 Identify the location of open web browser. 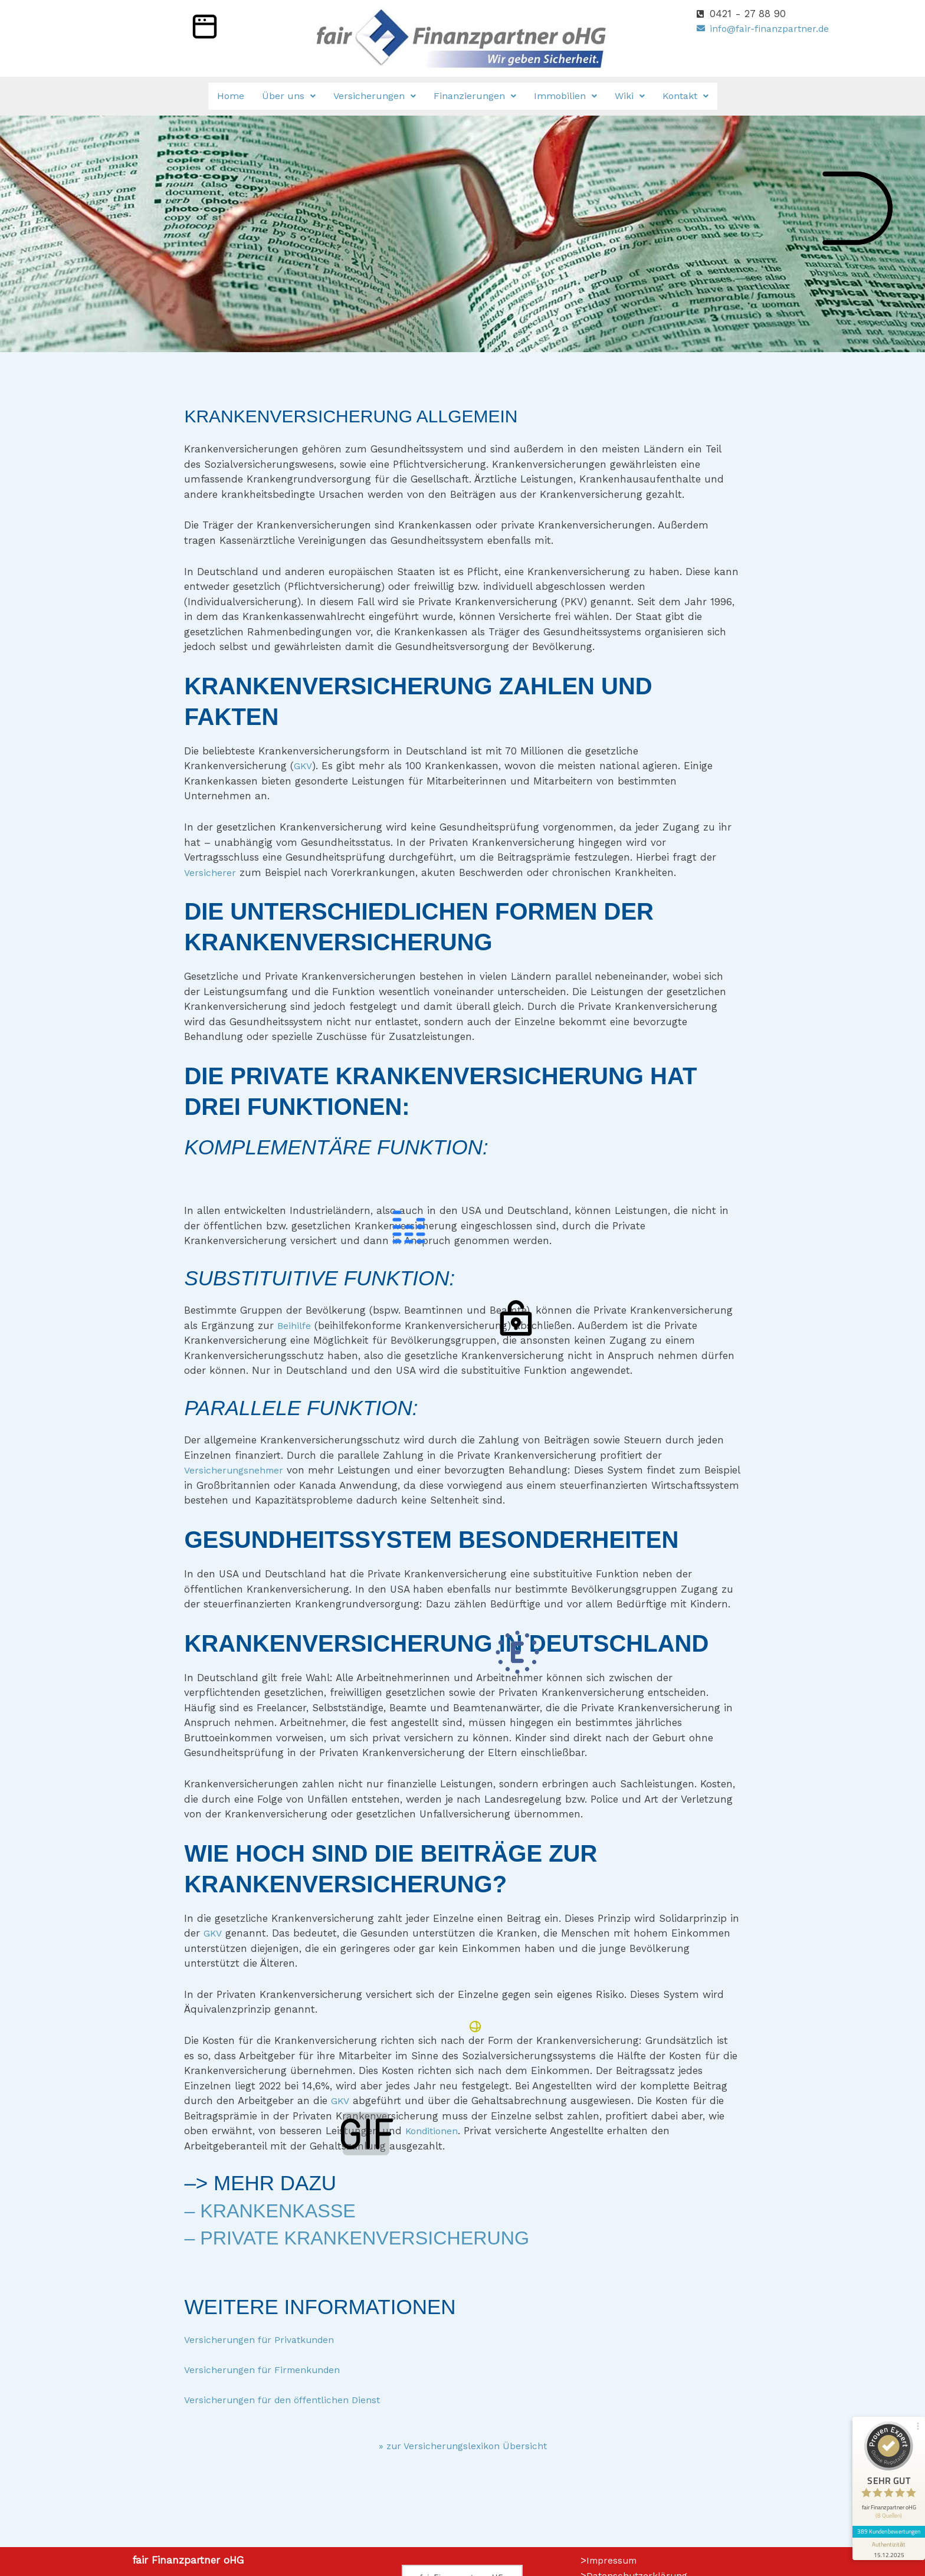
(205, 27).